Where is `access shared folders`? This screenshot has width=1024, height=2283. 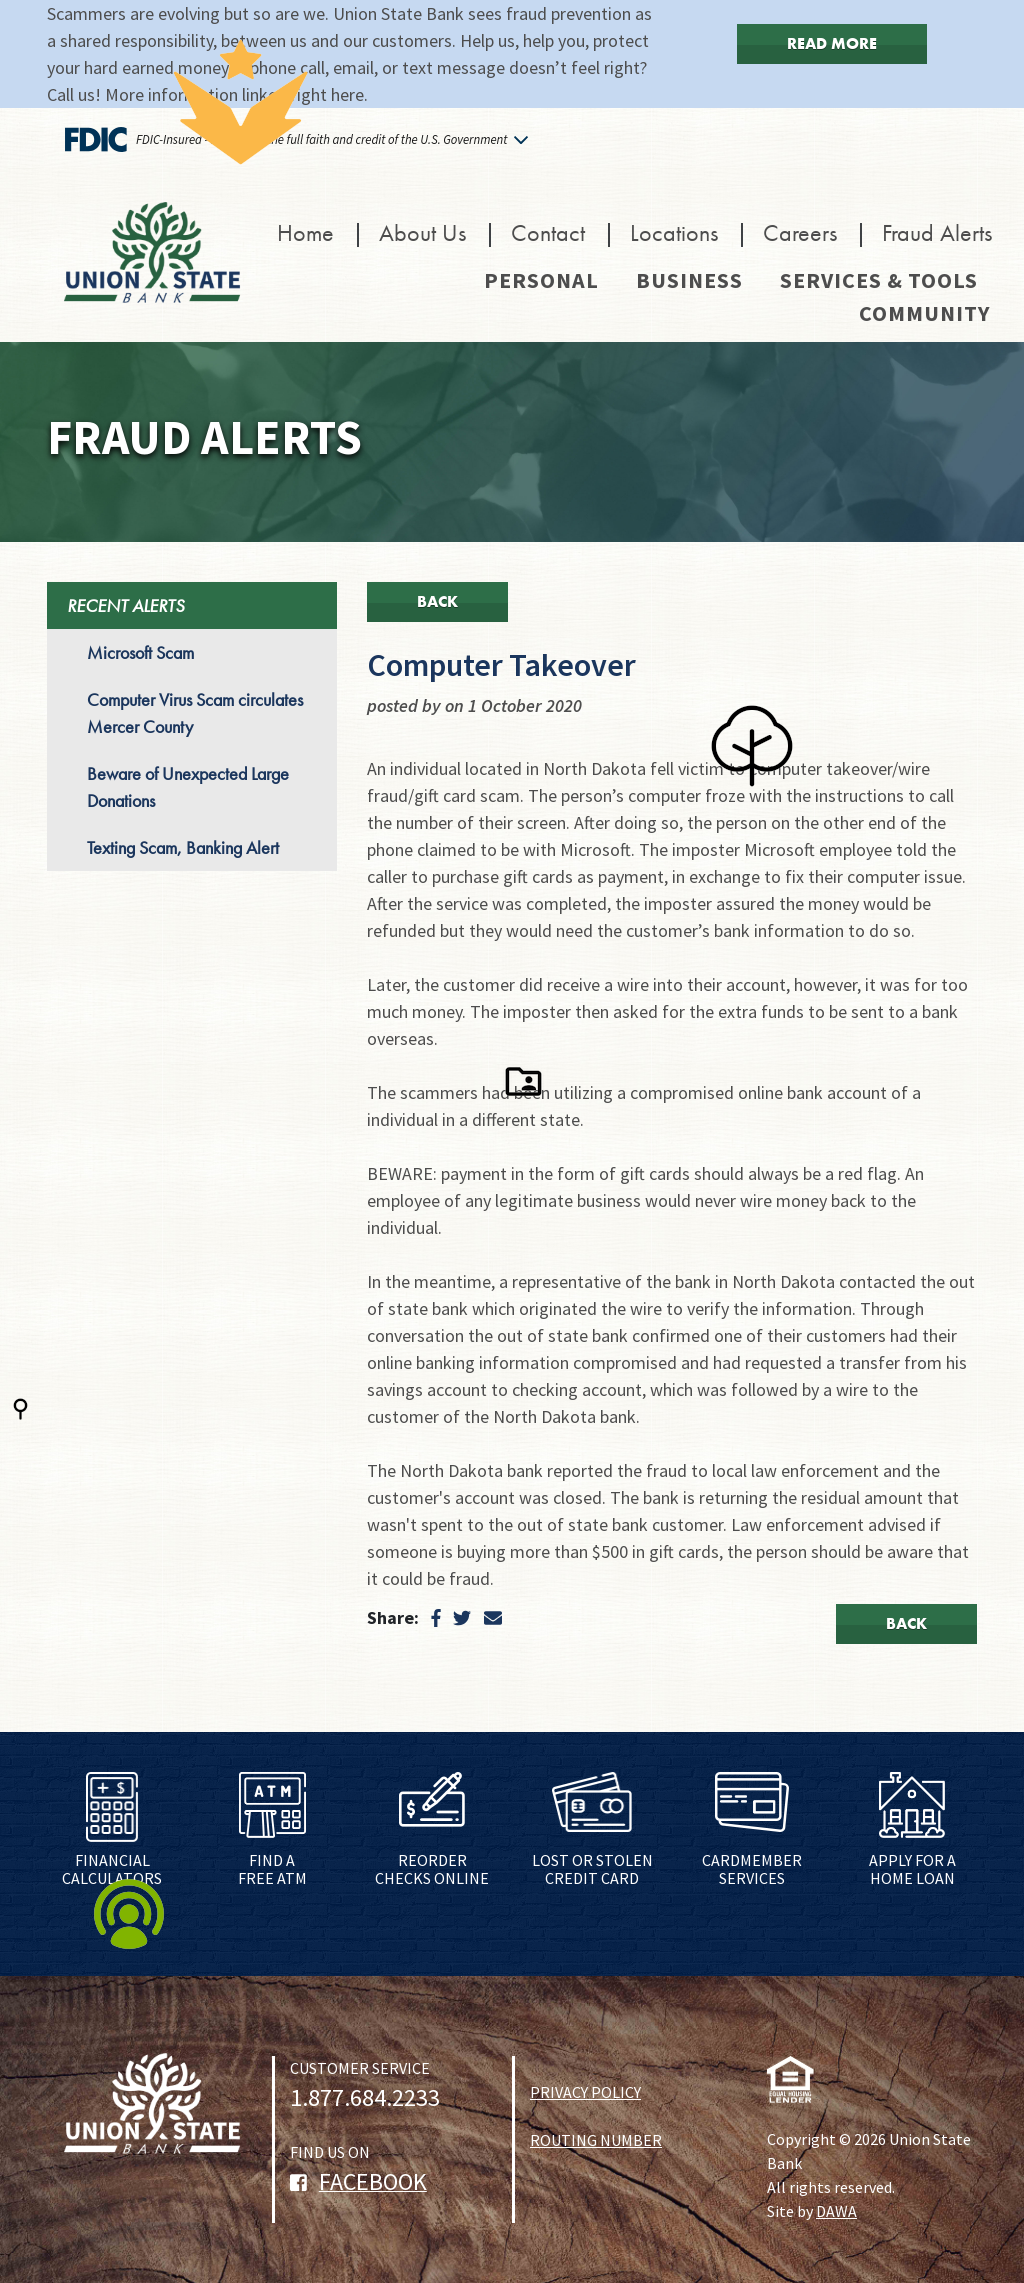
access shared folders is located at coordinates (523, 1081).